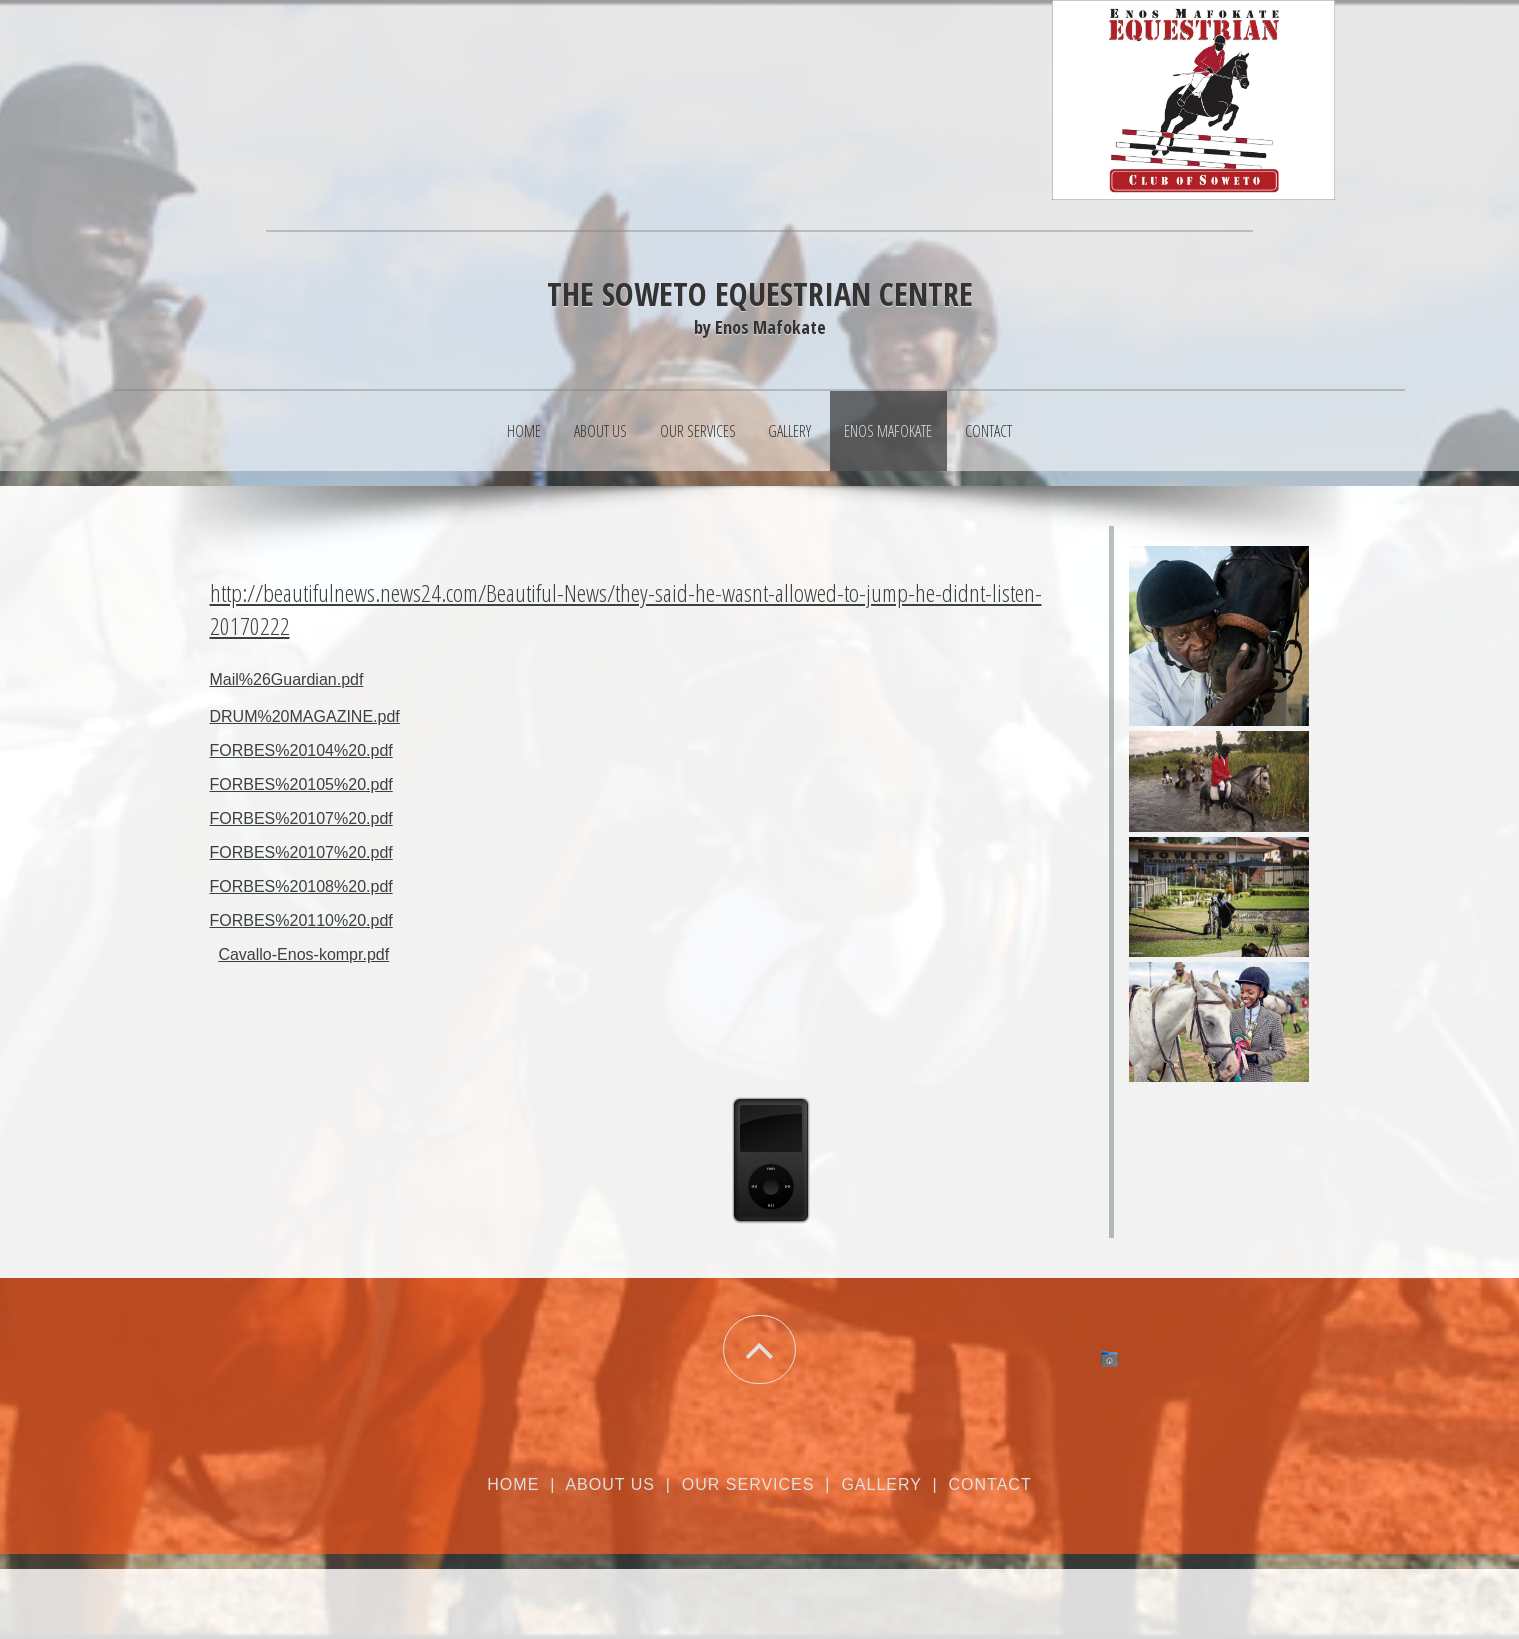 This screenshot has height=1639, width=1519. I want to click on iPod classic device icon, so click(771, 1160).